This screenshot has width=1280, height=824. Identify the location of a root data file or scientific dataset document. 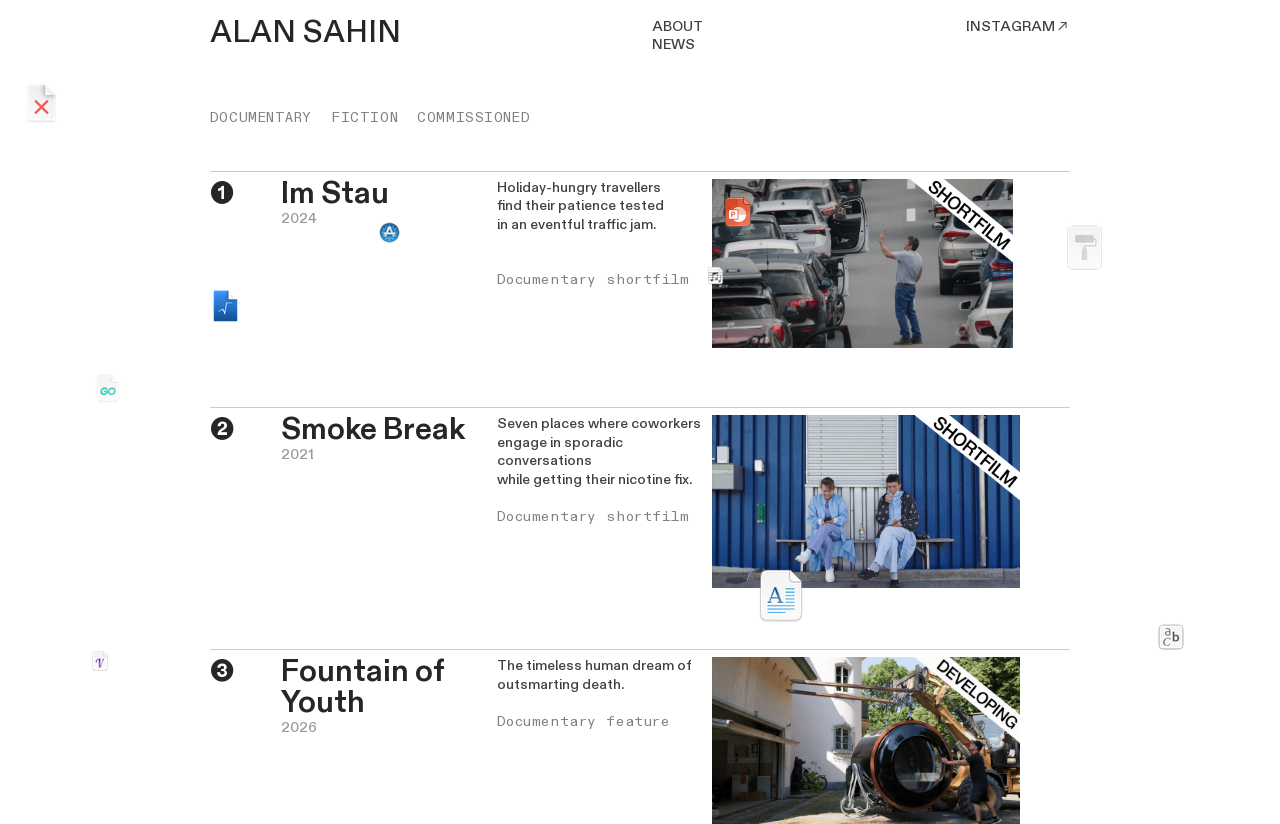
(225, 306).